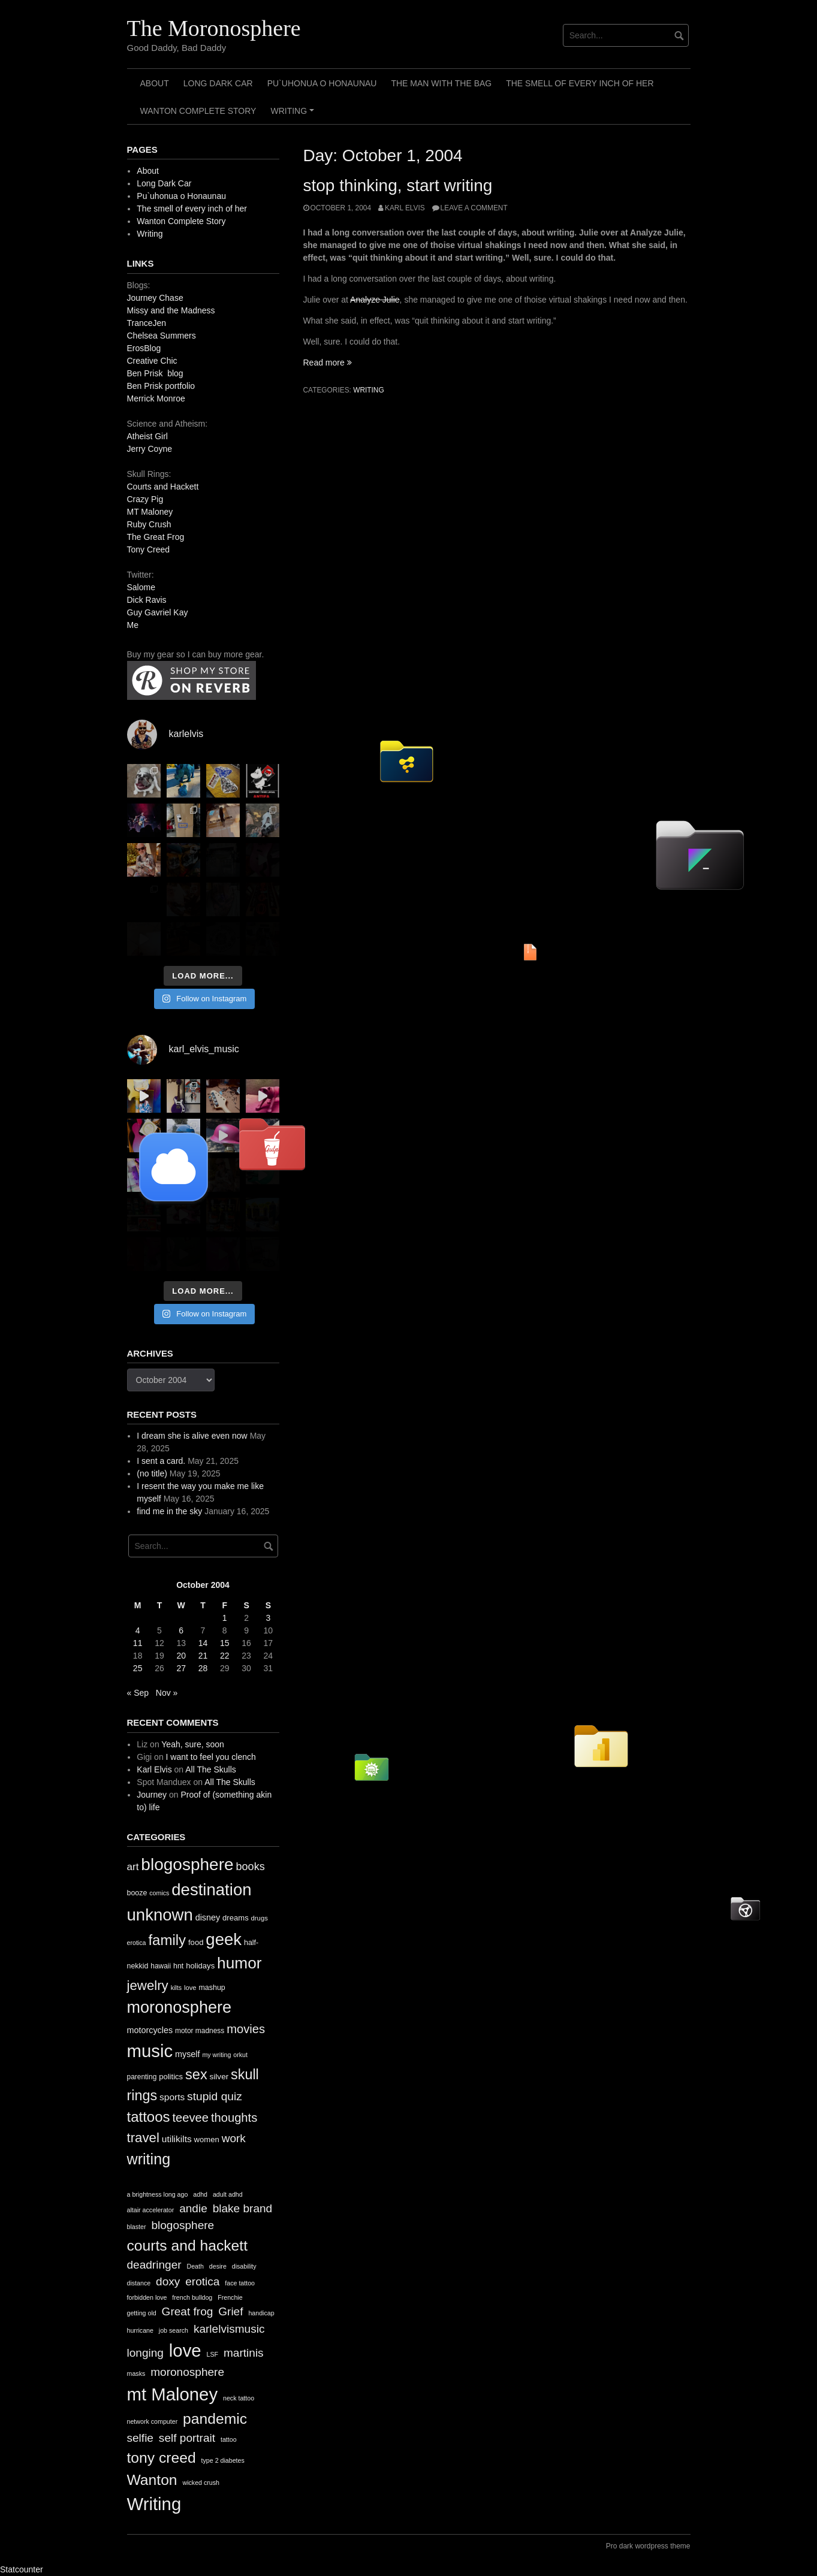 The image size is (817, 2576). Describe the element at coordinates (372, 1768) in the screenshot. I see `open gamejolt games folder` at that location.